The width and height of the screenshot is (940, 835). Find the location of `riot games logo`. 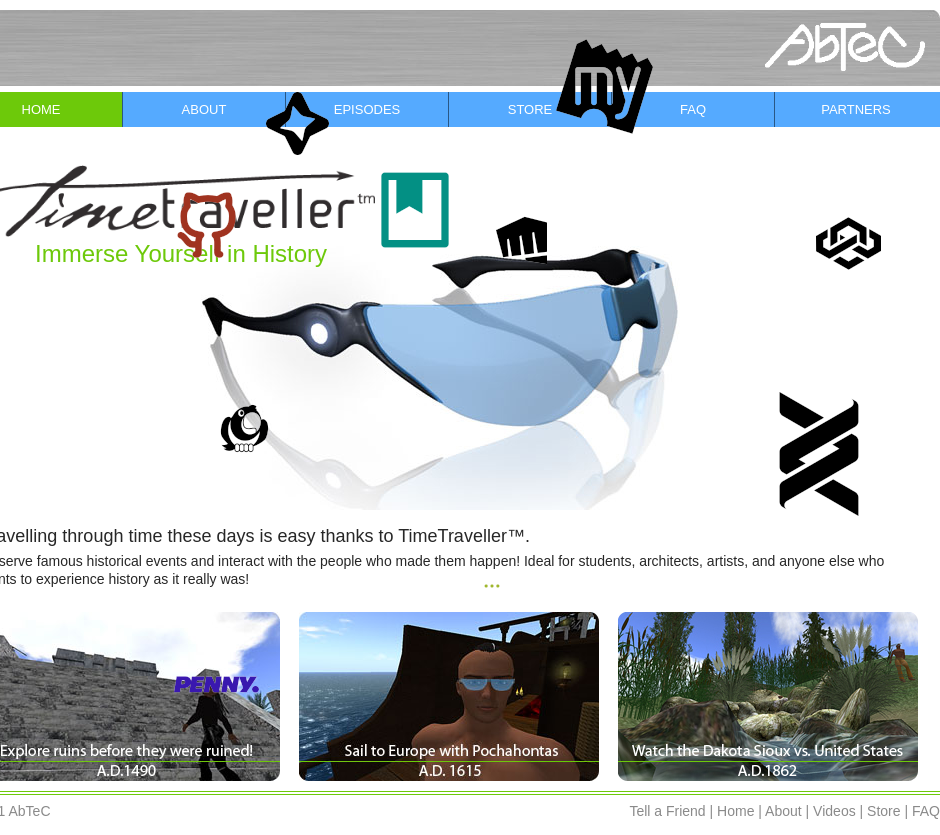

riot games logo is located at coordinates (521, 240).